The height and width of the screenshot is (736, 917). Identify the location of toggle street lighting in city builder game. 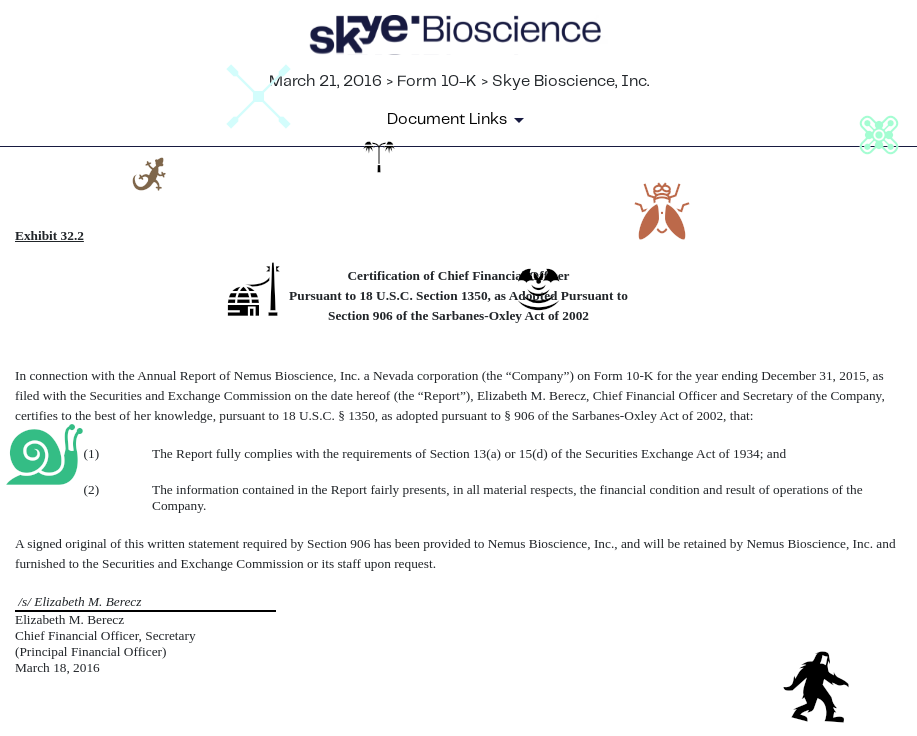
(379, 157).